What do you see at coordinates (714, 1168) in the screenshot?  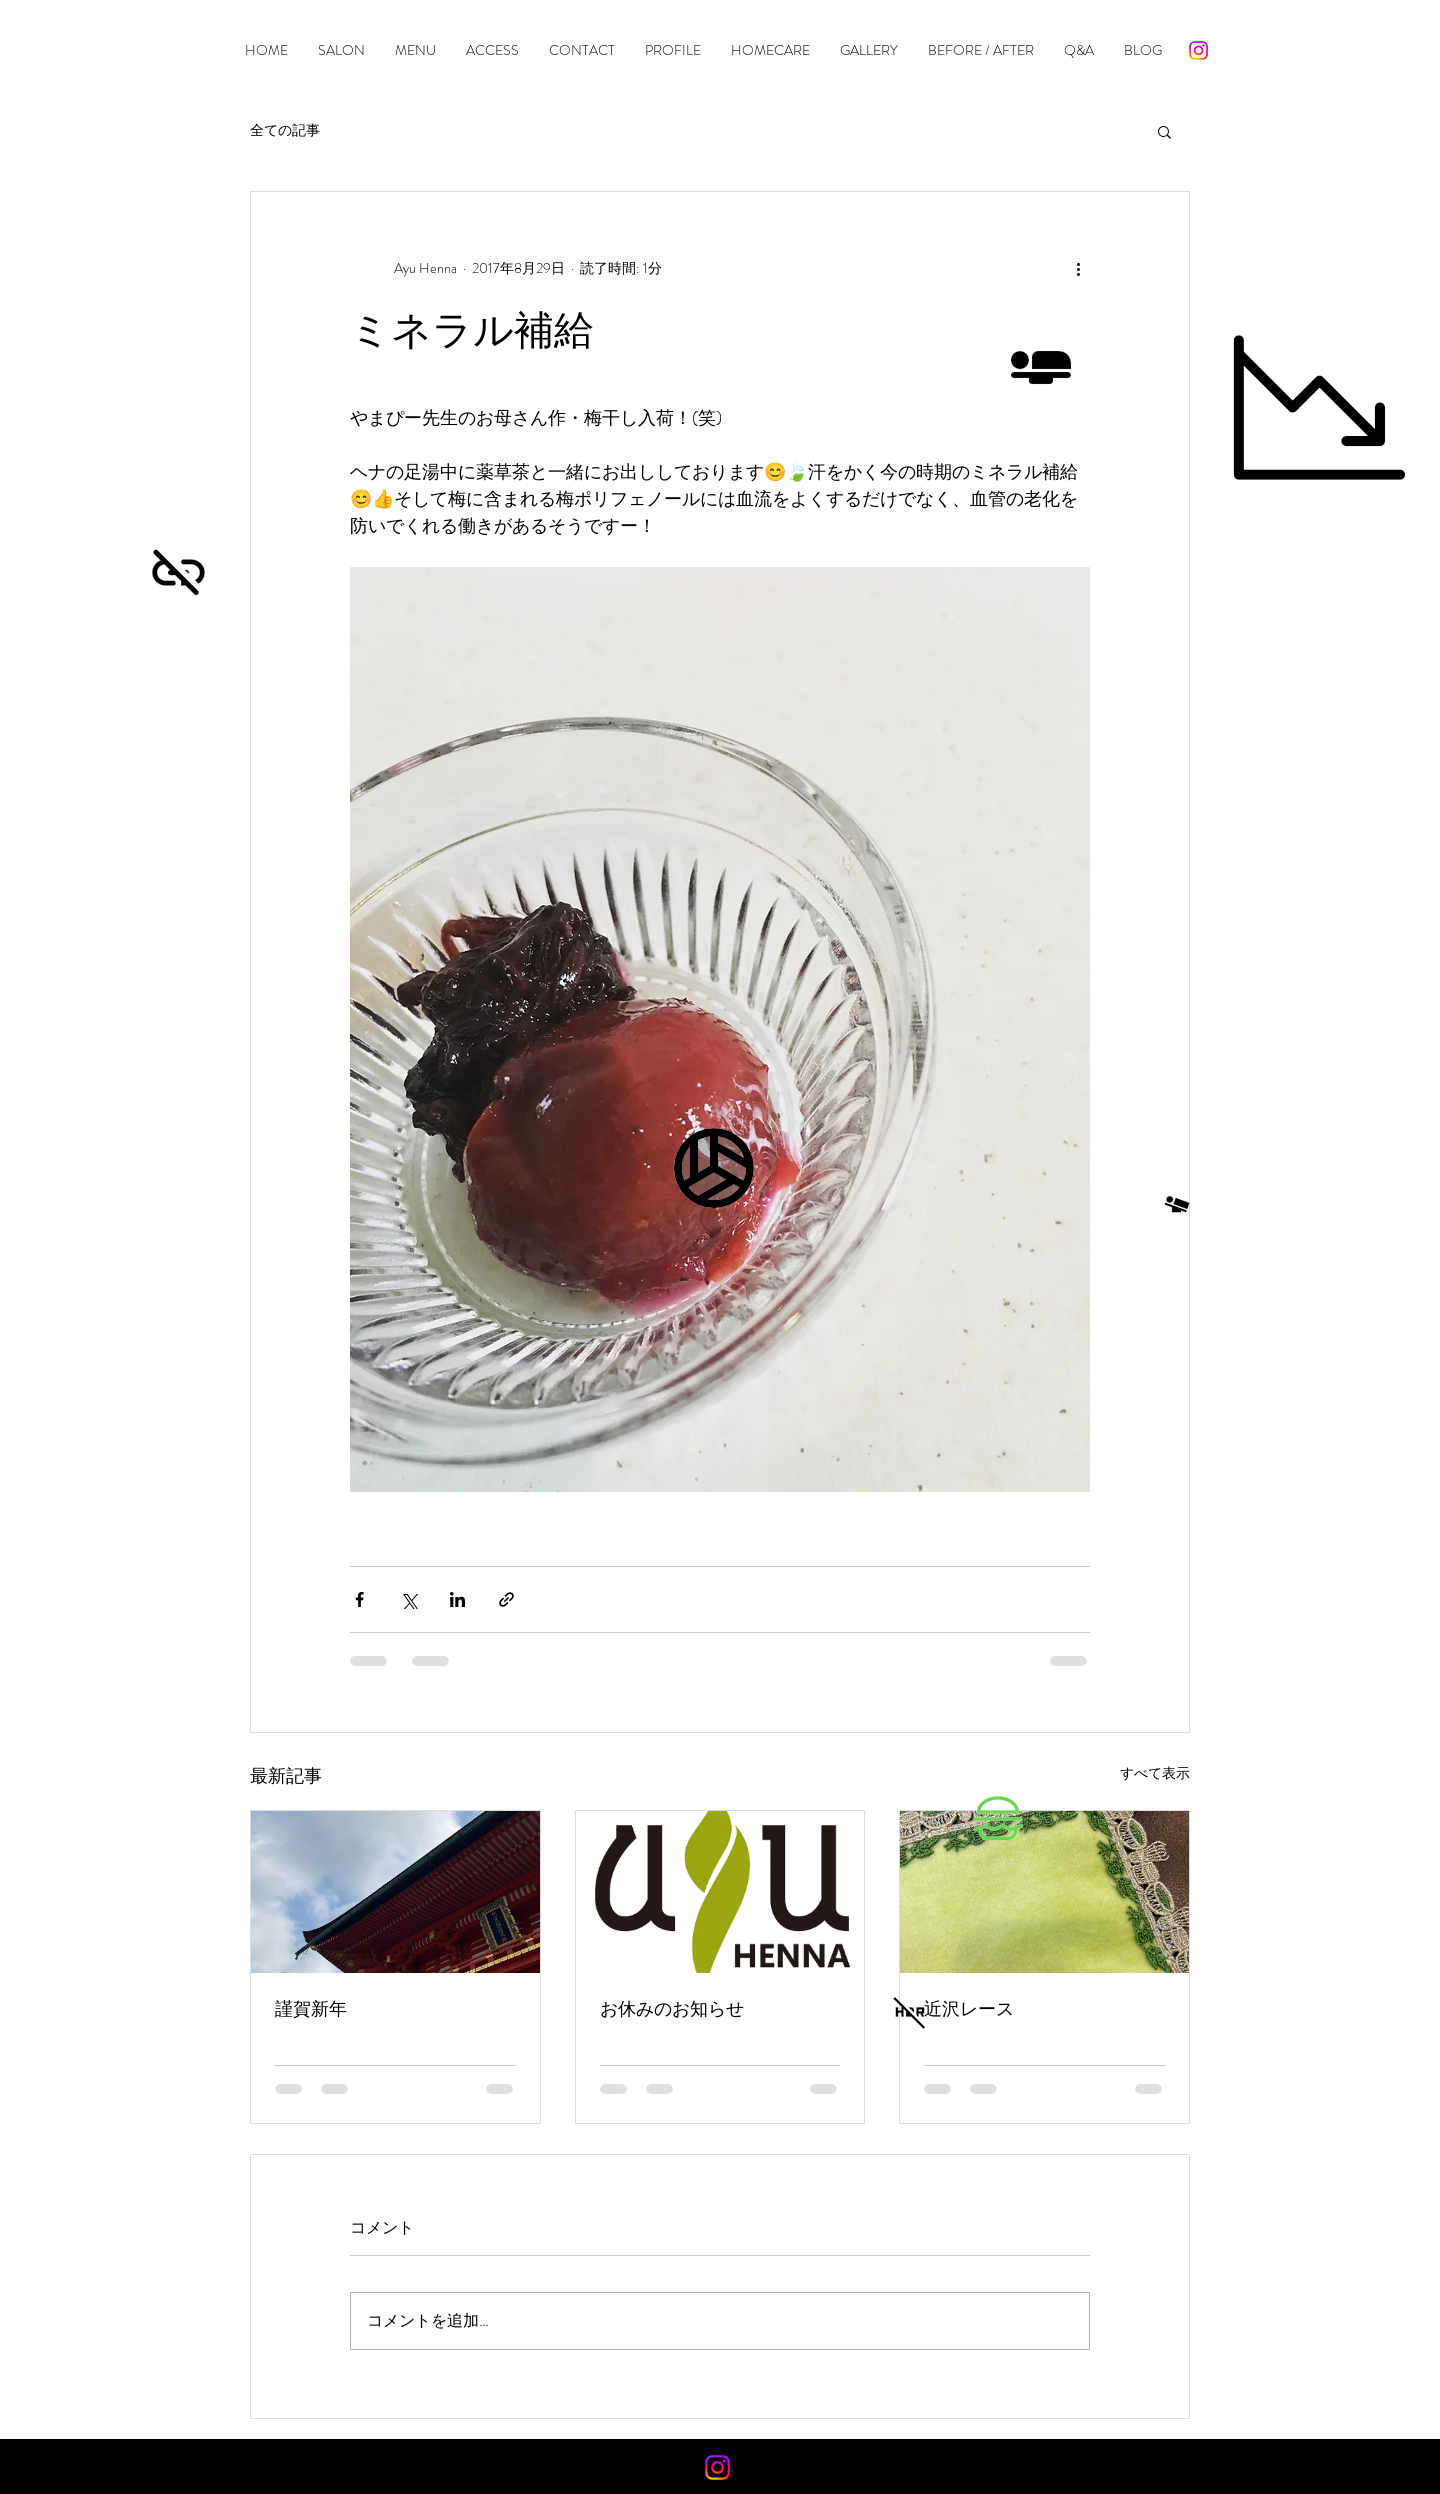 I see `access volleyball or sports-related content` at bounding box center [714, 1168].